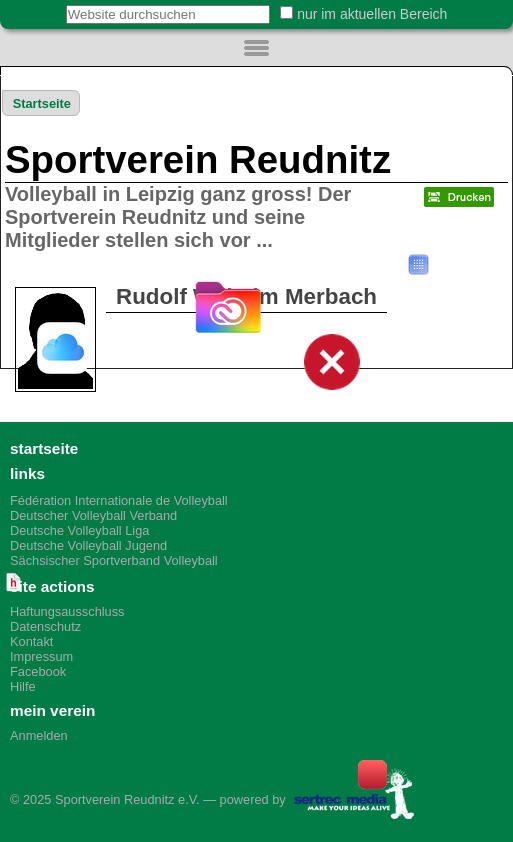 This screenshot has height=842, width=513. I want to click on open adobe creative cloud files folder, so click(228, 309).